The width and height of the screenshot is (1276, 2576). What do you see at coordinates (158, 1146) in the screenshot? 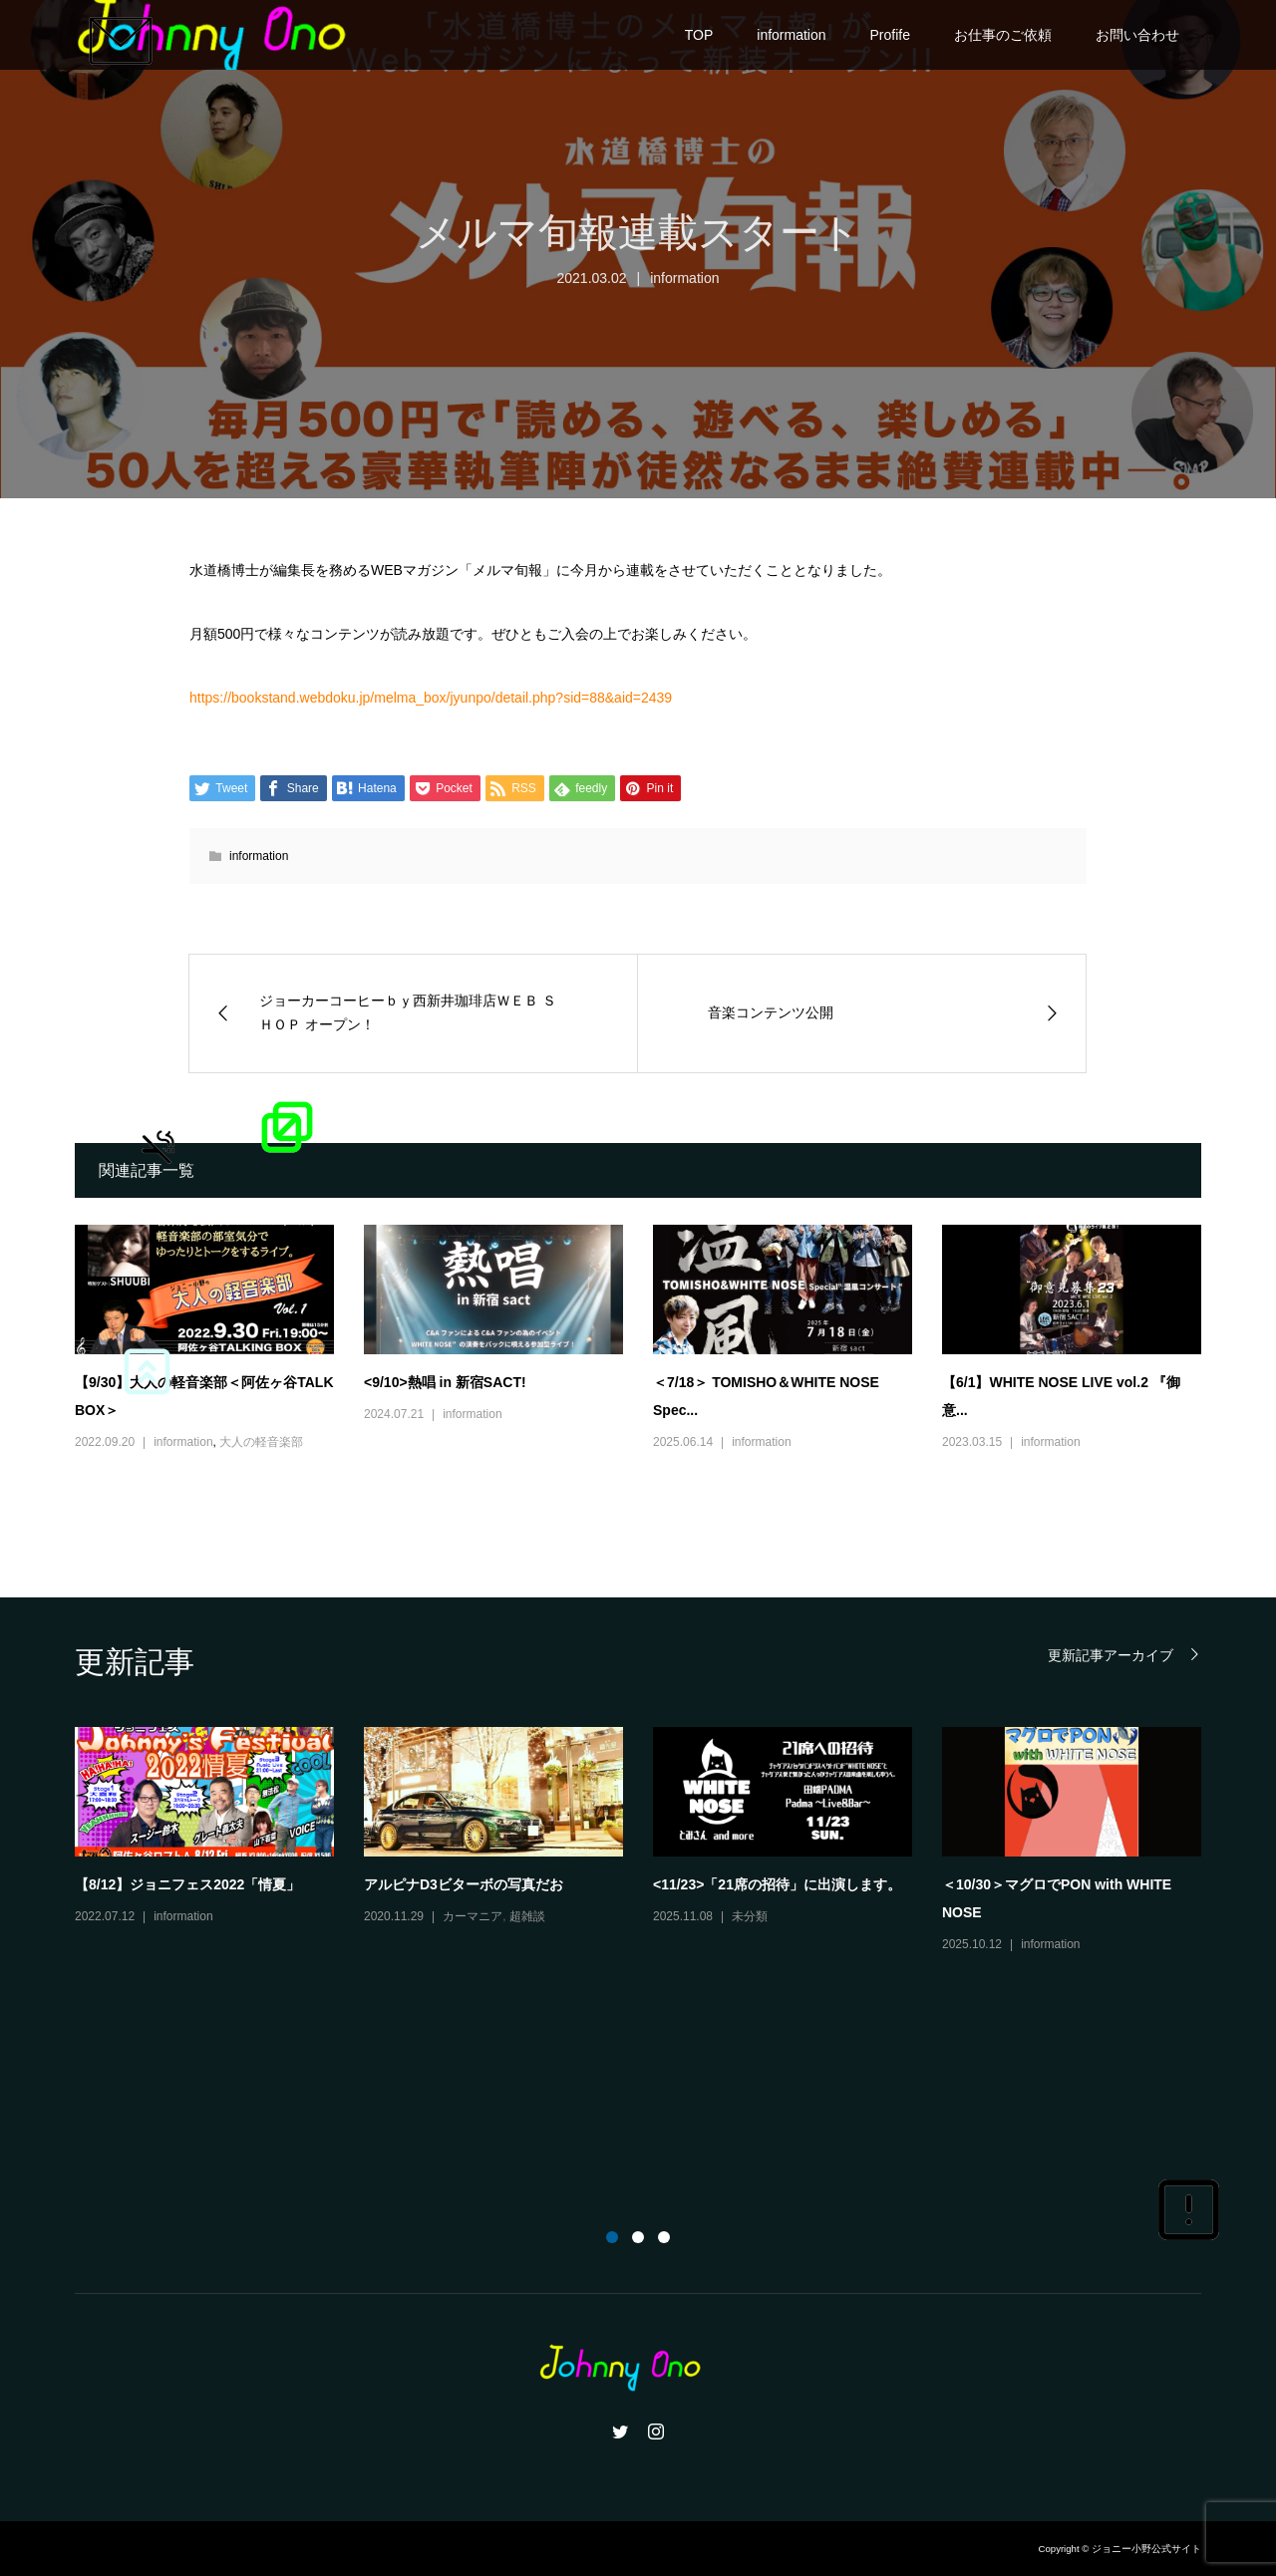
I see `indicates a smoke-free or no smoking area` at bounding box center [158, 1146].